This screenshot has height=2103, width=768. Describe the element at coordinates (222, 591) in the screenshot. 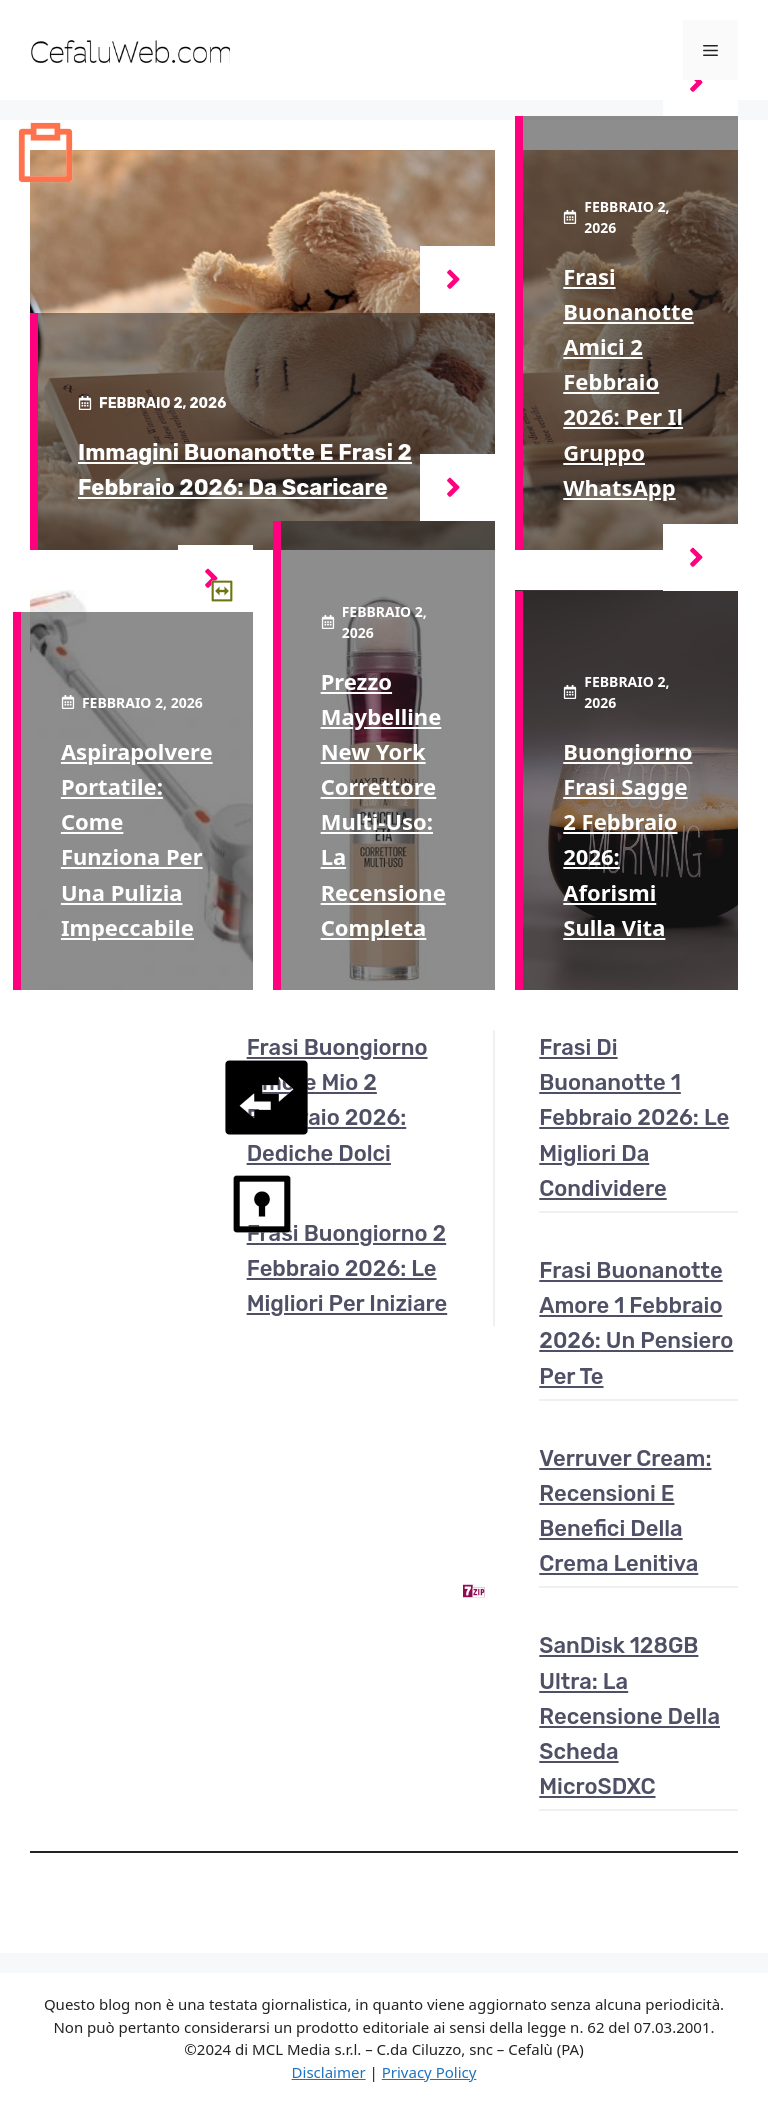

I see `flip image horizontally` at that location.